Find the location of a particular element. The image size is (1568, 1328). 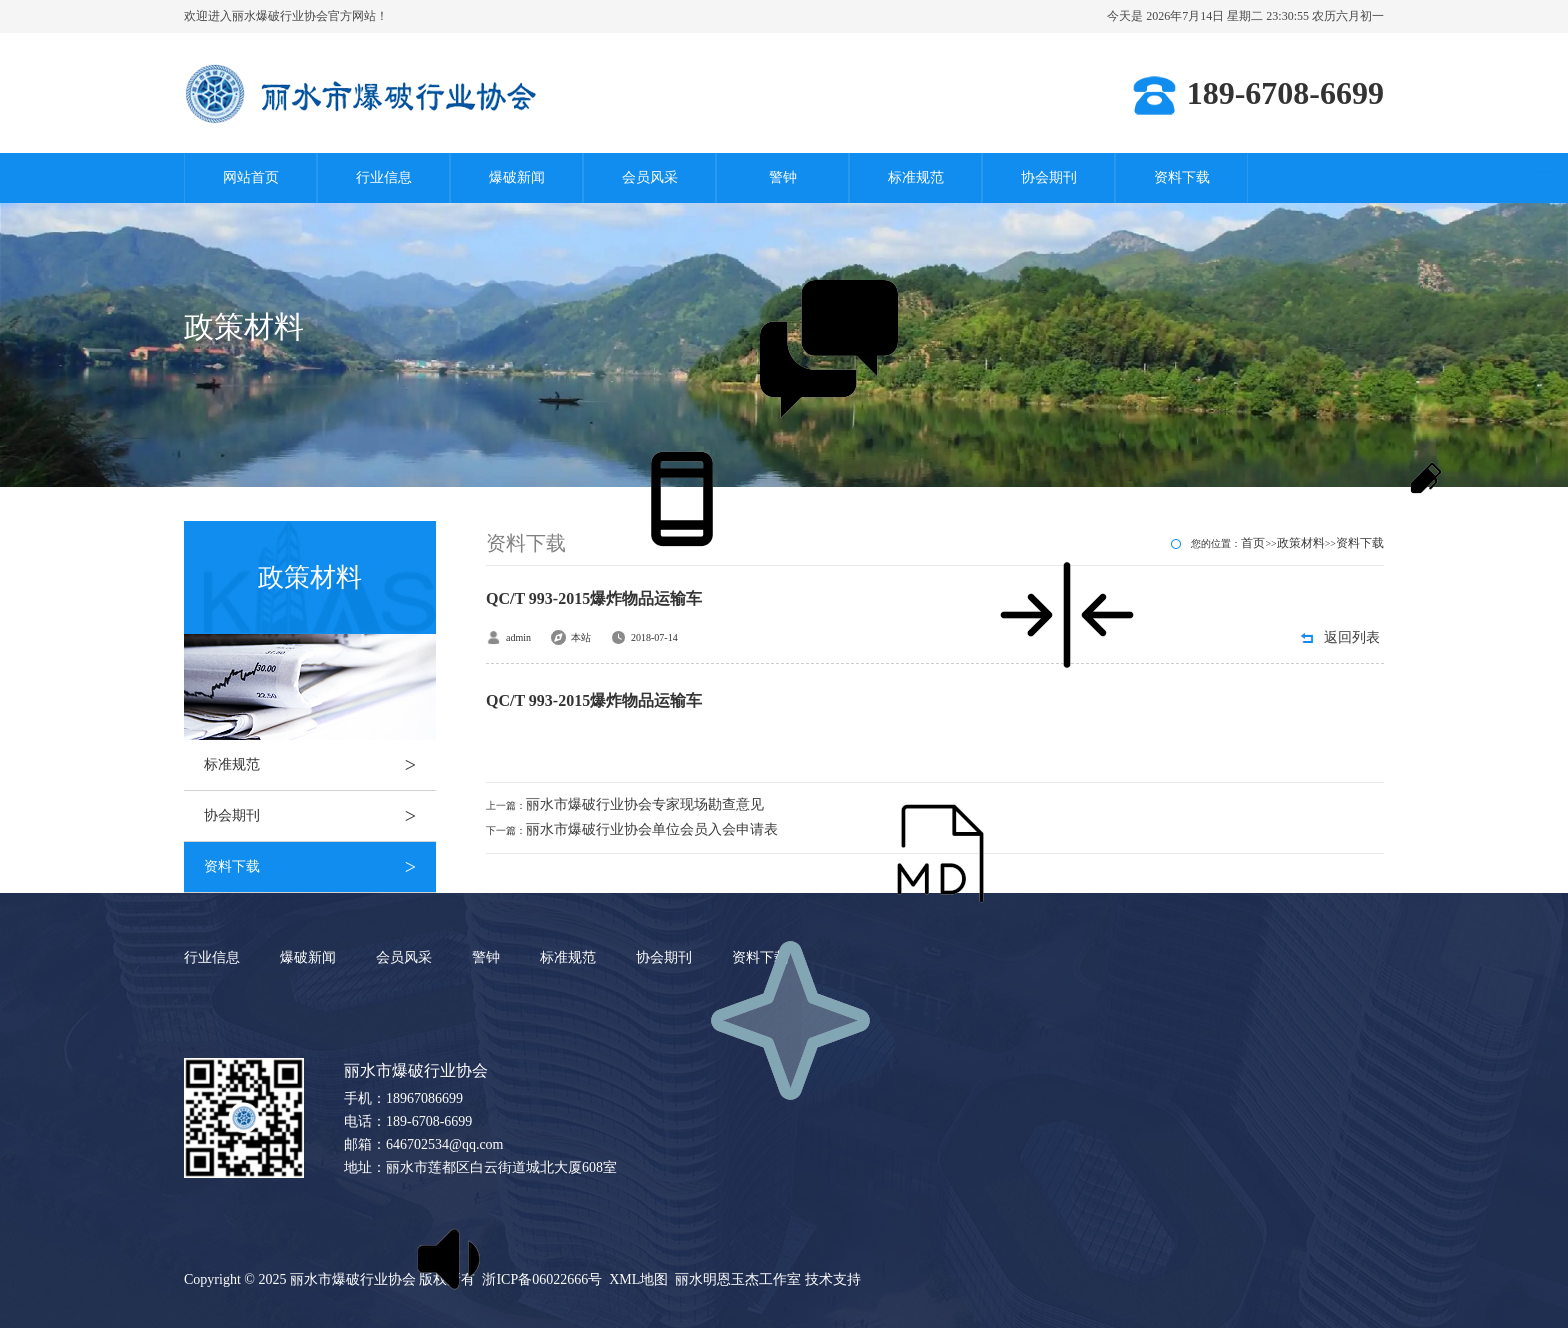

collapse content horizontally is located at coordinates (1067, 615).